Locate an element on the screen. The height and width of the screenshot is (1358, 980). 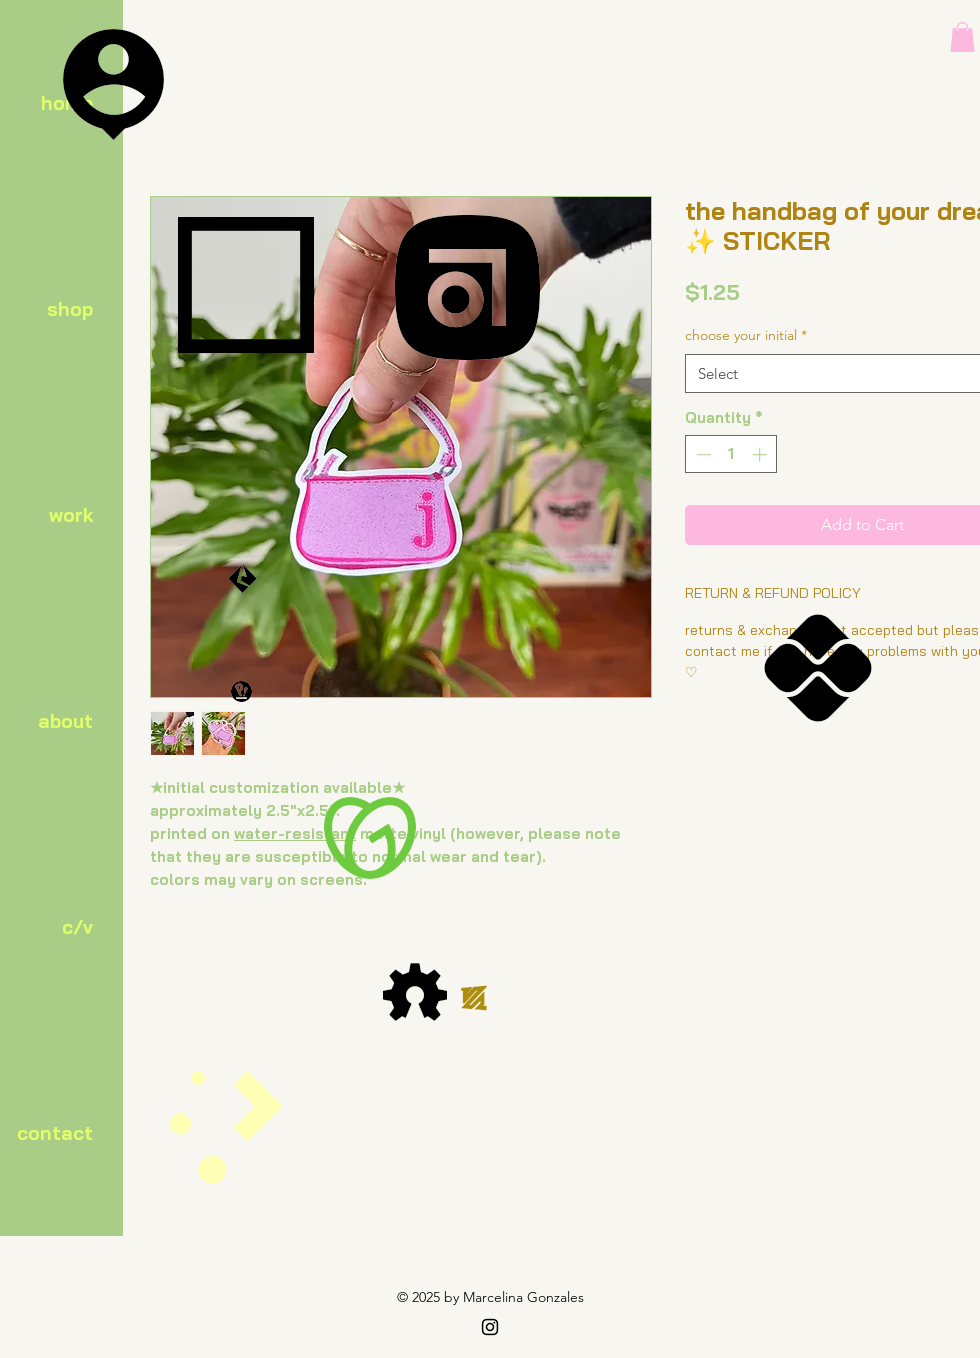
abstract app logo is located at coordinates (467, 287).